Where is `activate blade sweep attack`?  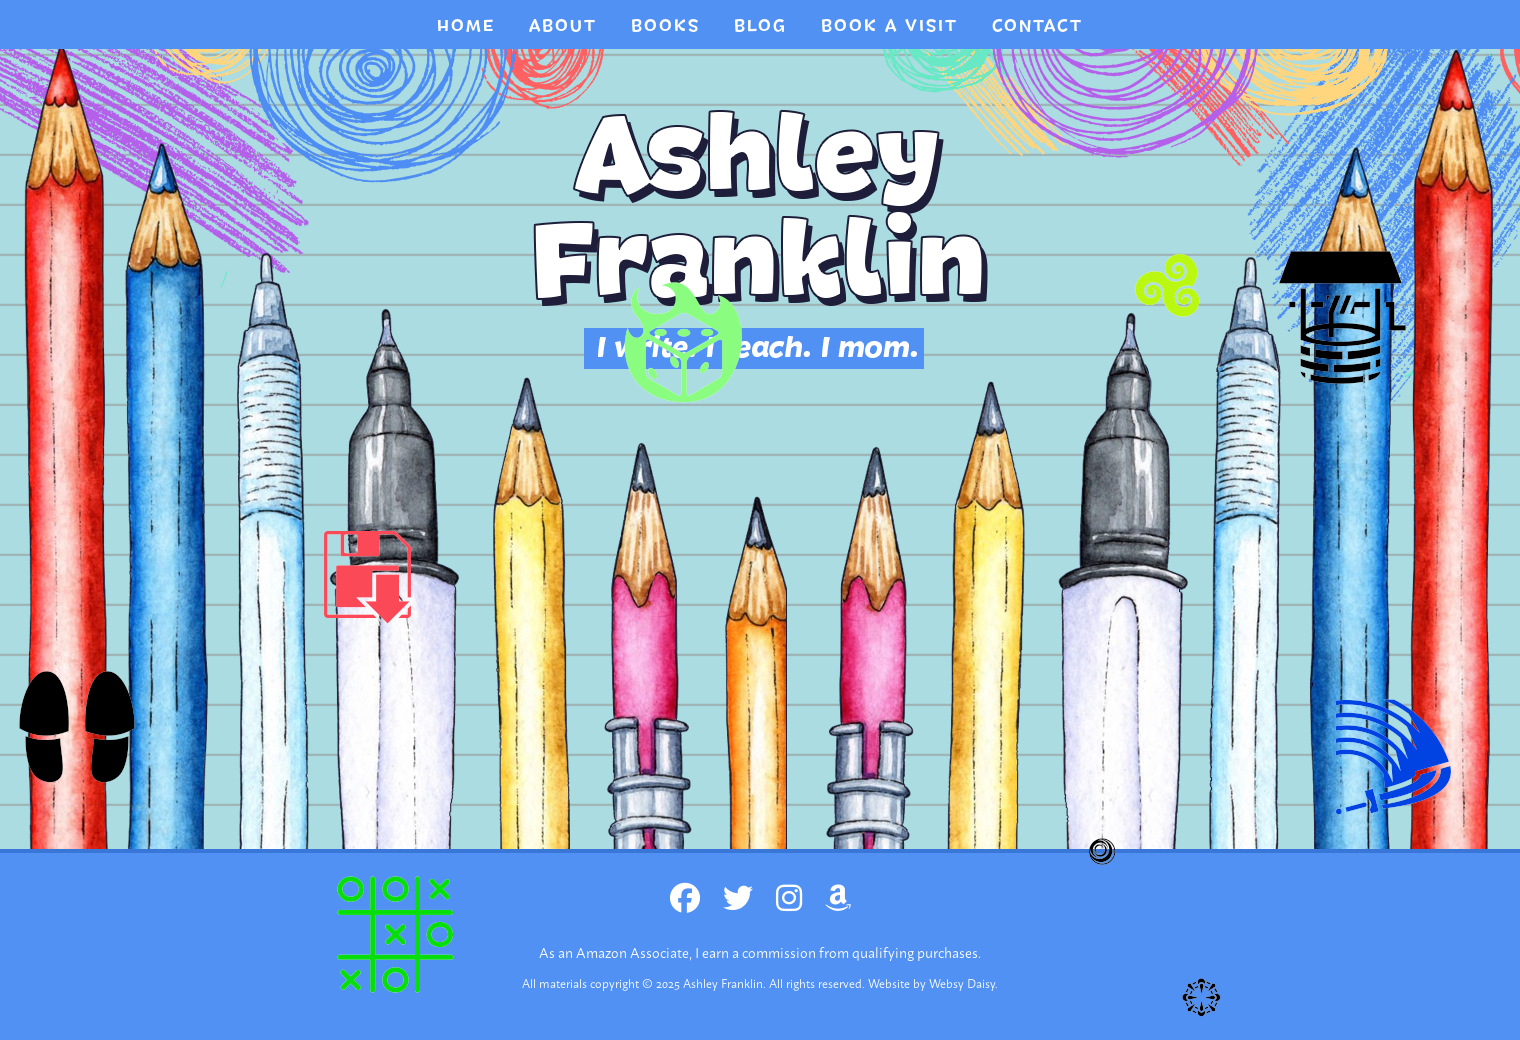 activate blade sweep attack is located at coordinates (1393, 757).